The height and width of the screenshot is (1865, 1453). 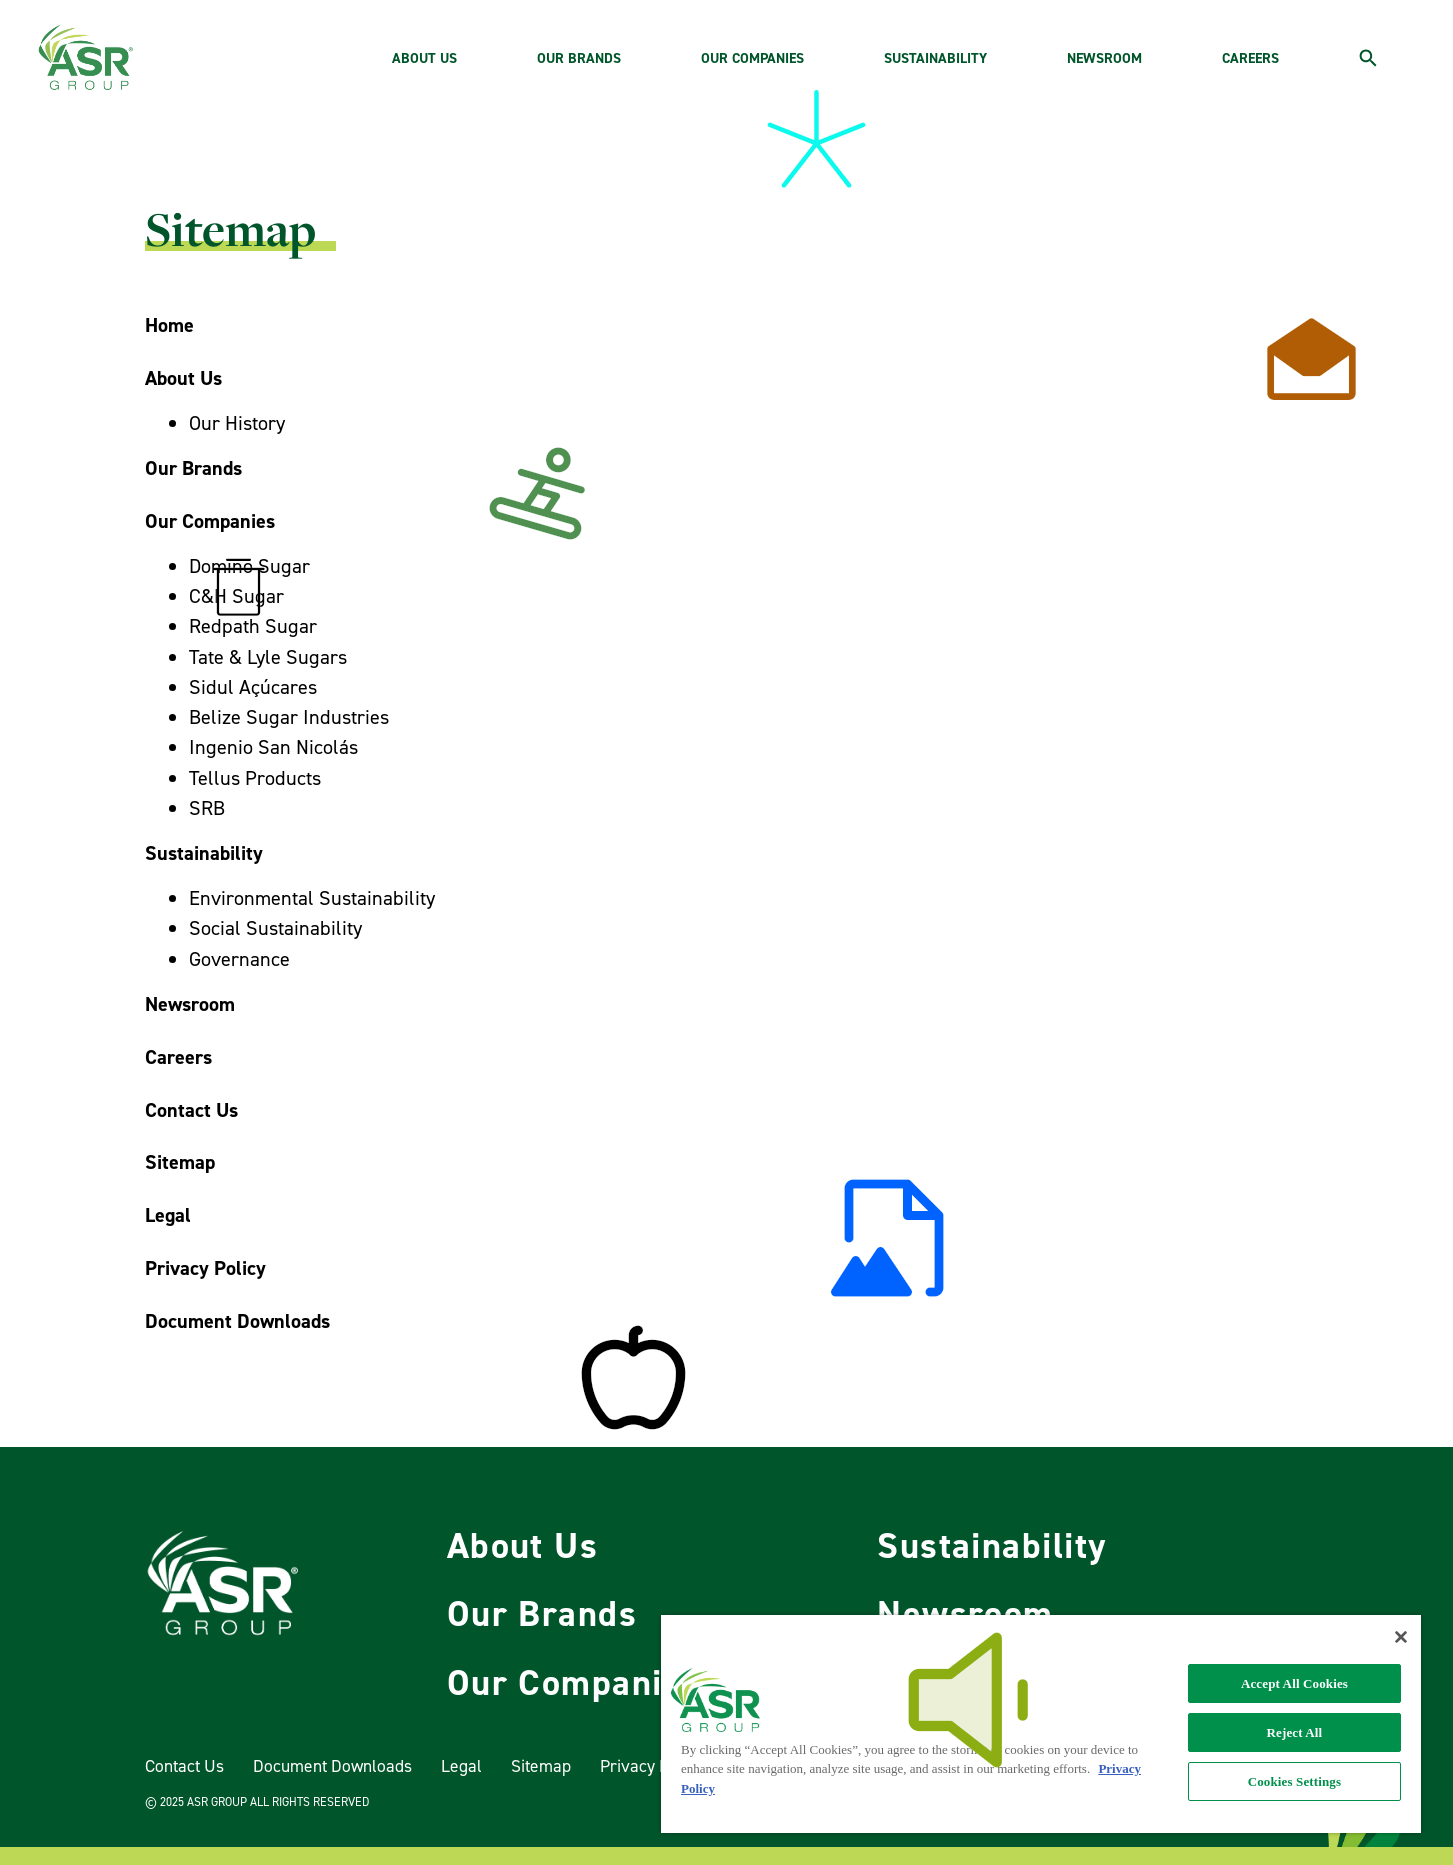 I want to click on access snowboarding or winter sports content, so click(x=542, y=493).